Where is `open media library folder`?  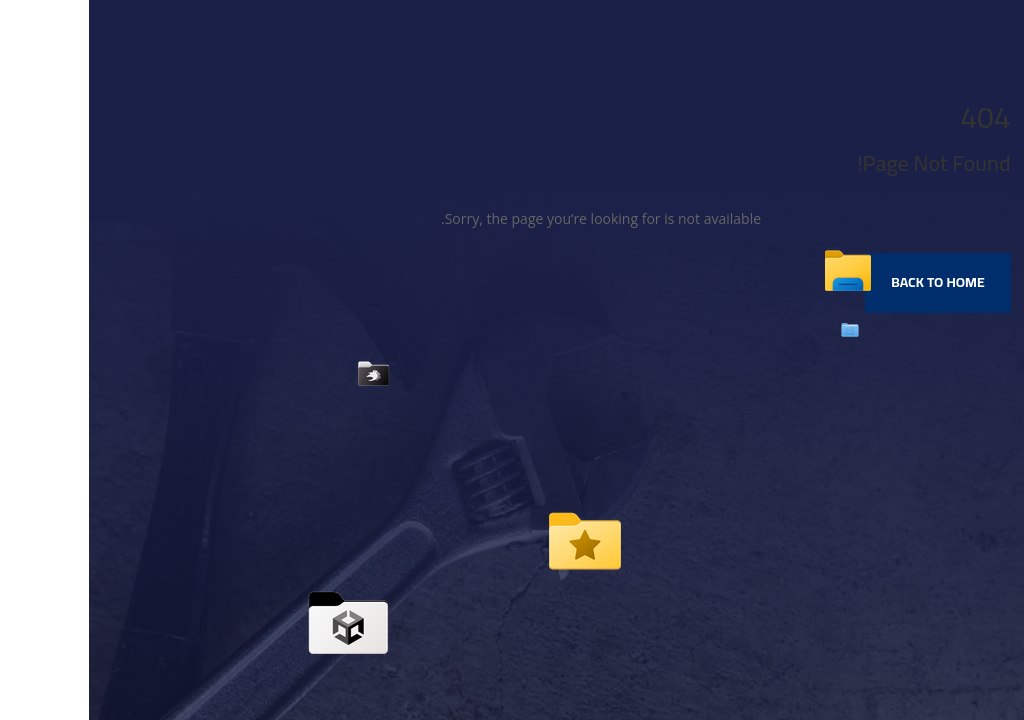
open media library folder is located at coordinates (850, 330).